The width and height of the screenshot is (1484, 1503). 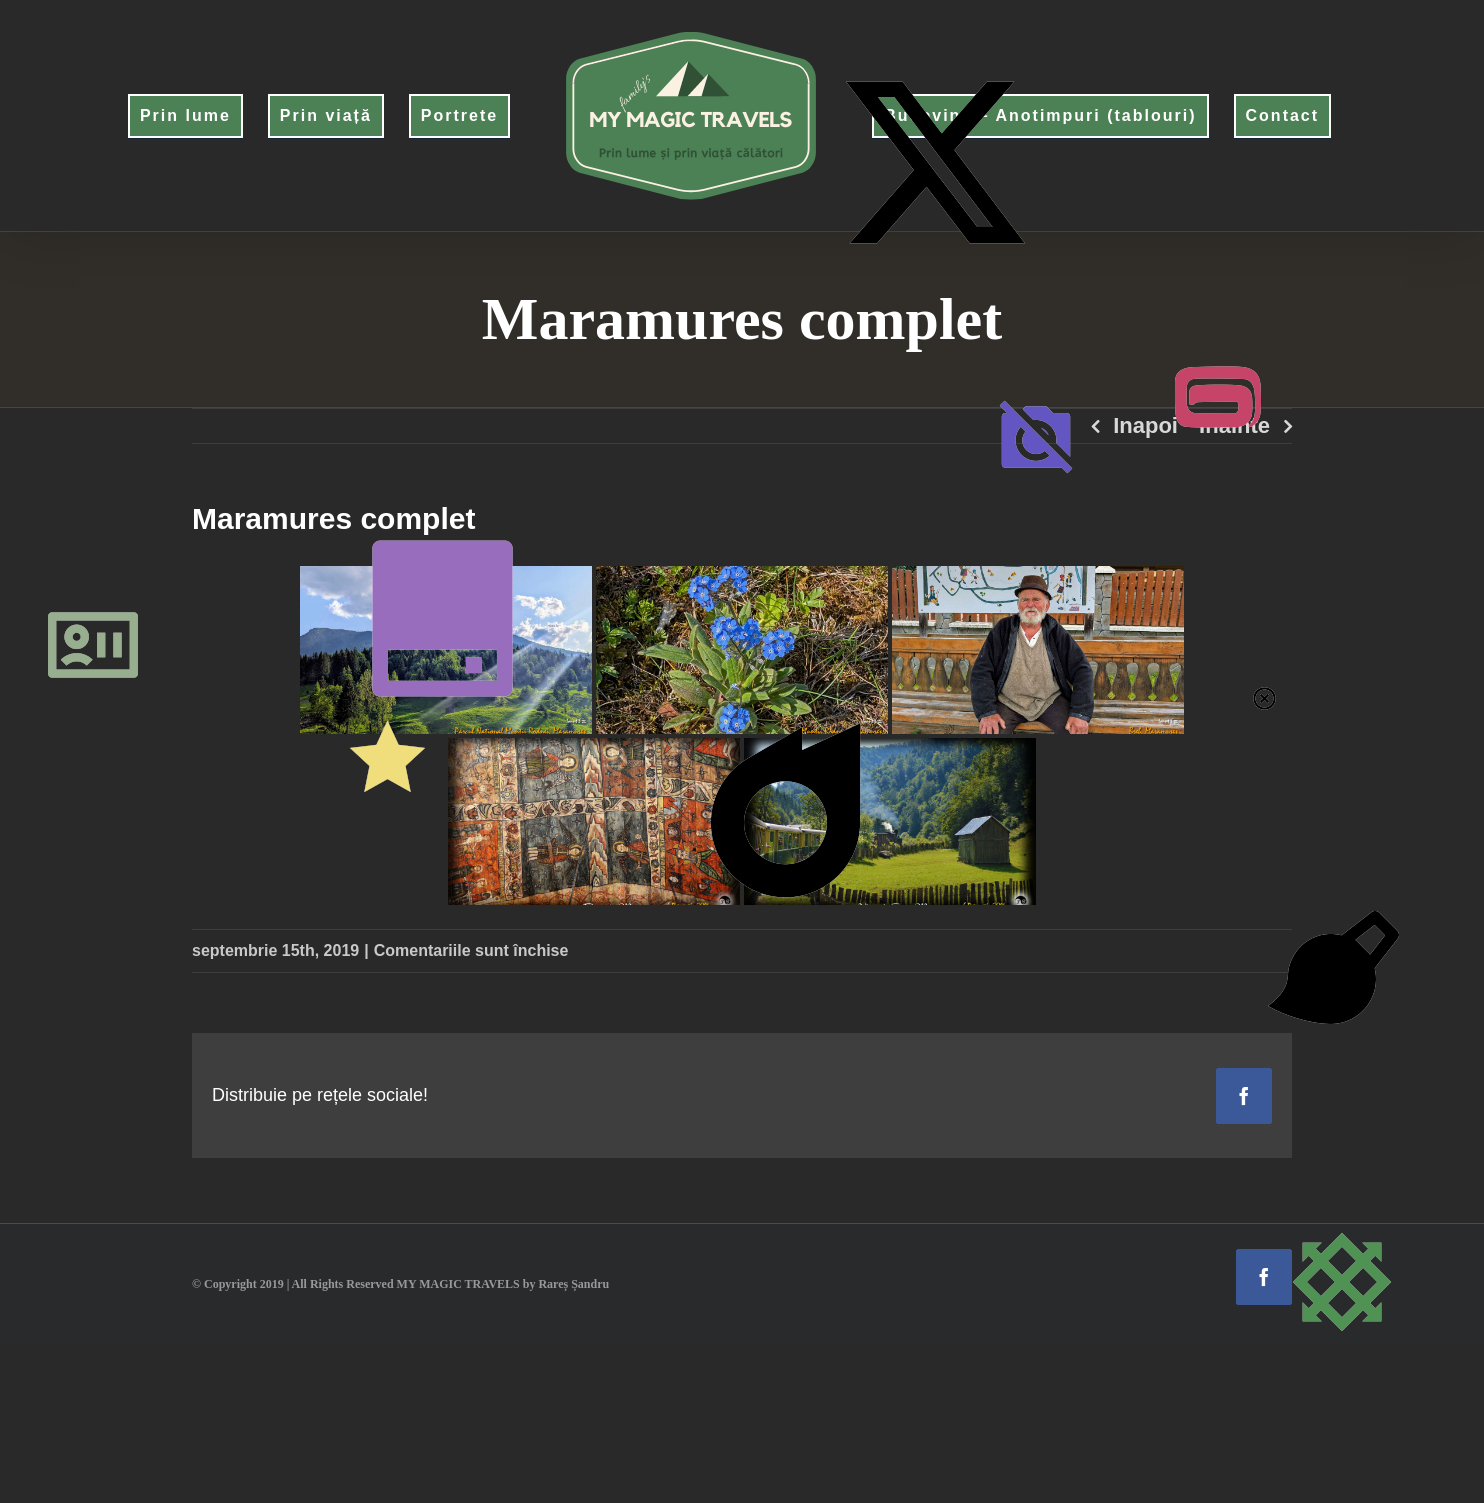 I want to click on open the X (formerly Twitter) app, so click(x=935, y=162).